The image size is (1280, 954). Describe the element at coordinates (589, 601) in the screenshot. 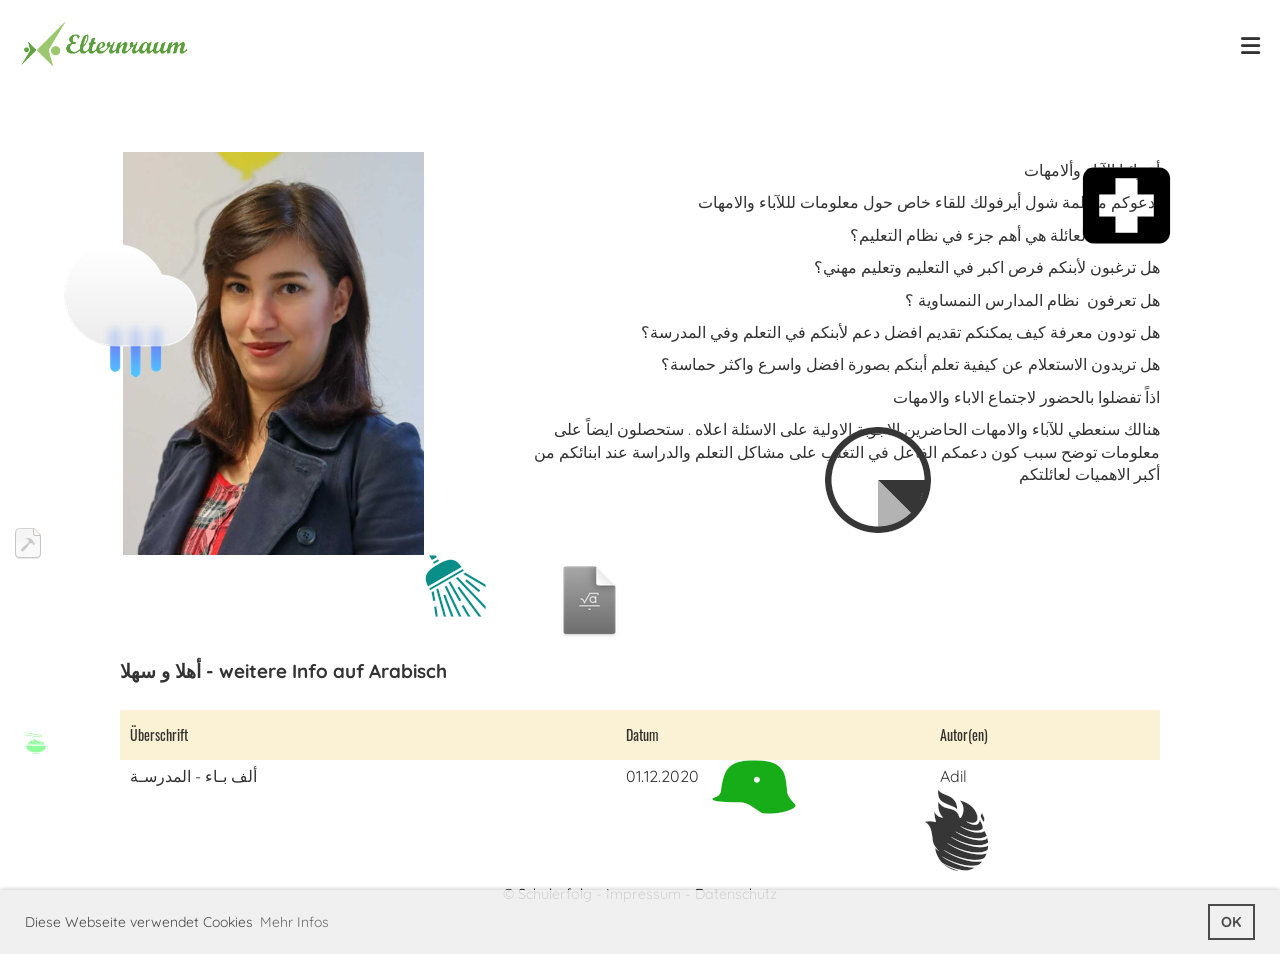

I see `open an opendocument formula file` at that location.